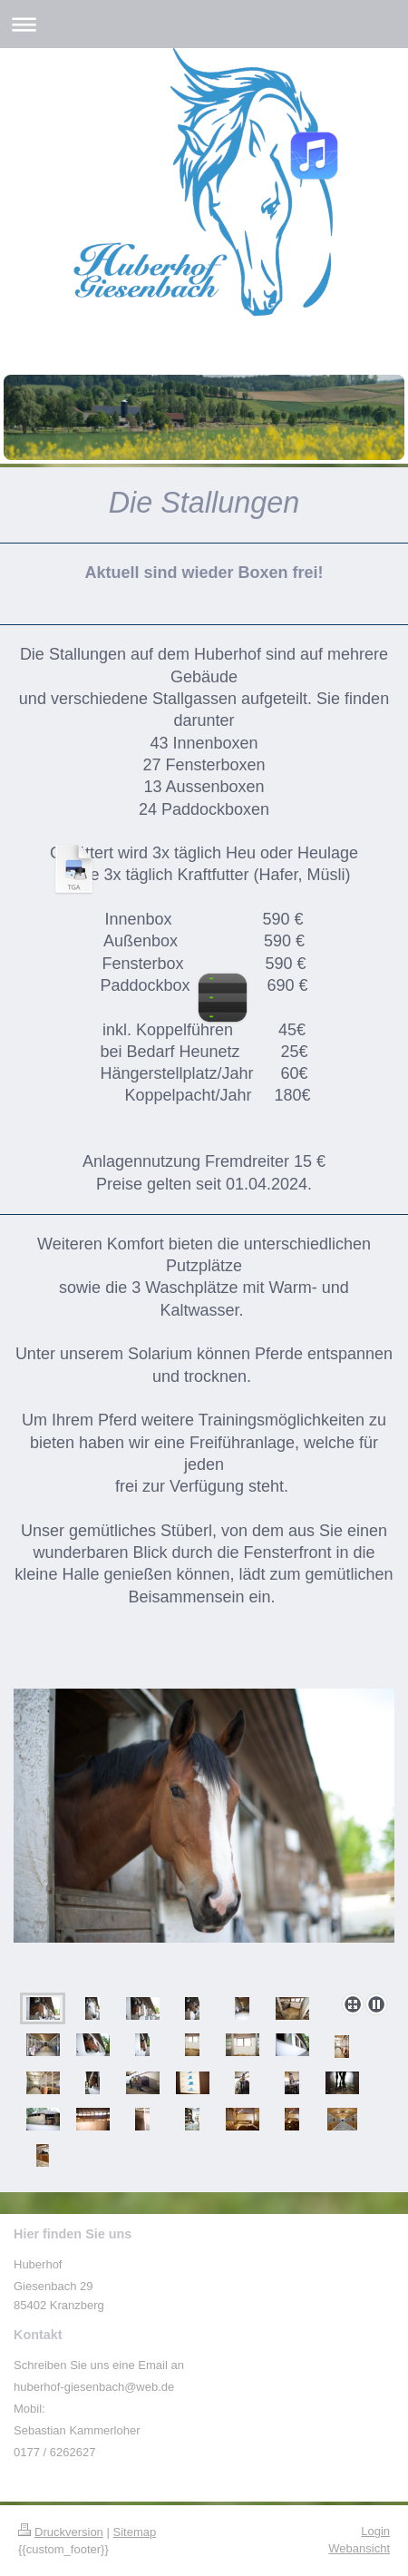 The width and height of the screenshot is (408, 2576). What do you see at coordinates (314, 155) in the screenshot?
I see `open audacity audio editor` at bounding box center [314, 155].